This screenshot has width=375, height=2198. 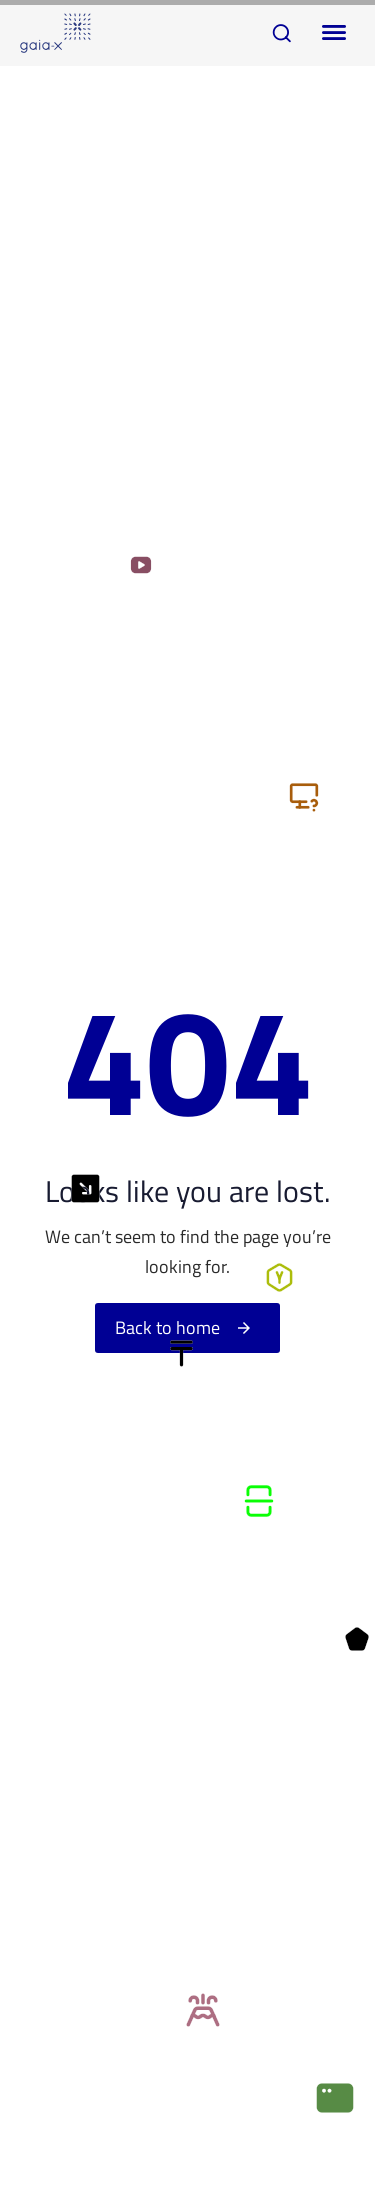 What do you see at coordinates (85, 1188) in the screenshot?
I see `navigate to the bottom-right section` at bounding box center [85, 1188].